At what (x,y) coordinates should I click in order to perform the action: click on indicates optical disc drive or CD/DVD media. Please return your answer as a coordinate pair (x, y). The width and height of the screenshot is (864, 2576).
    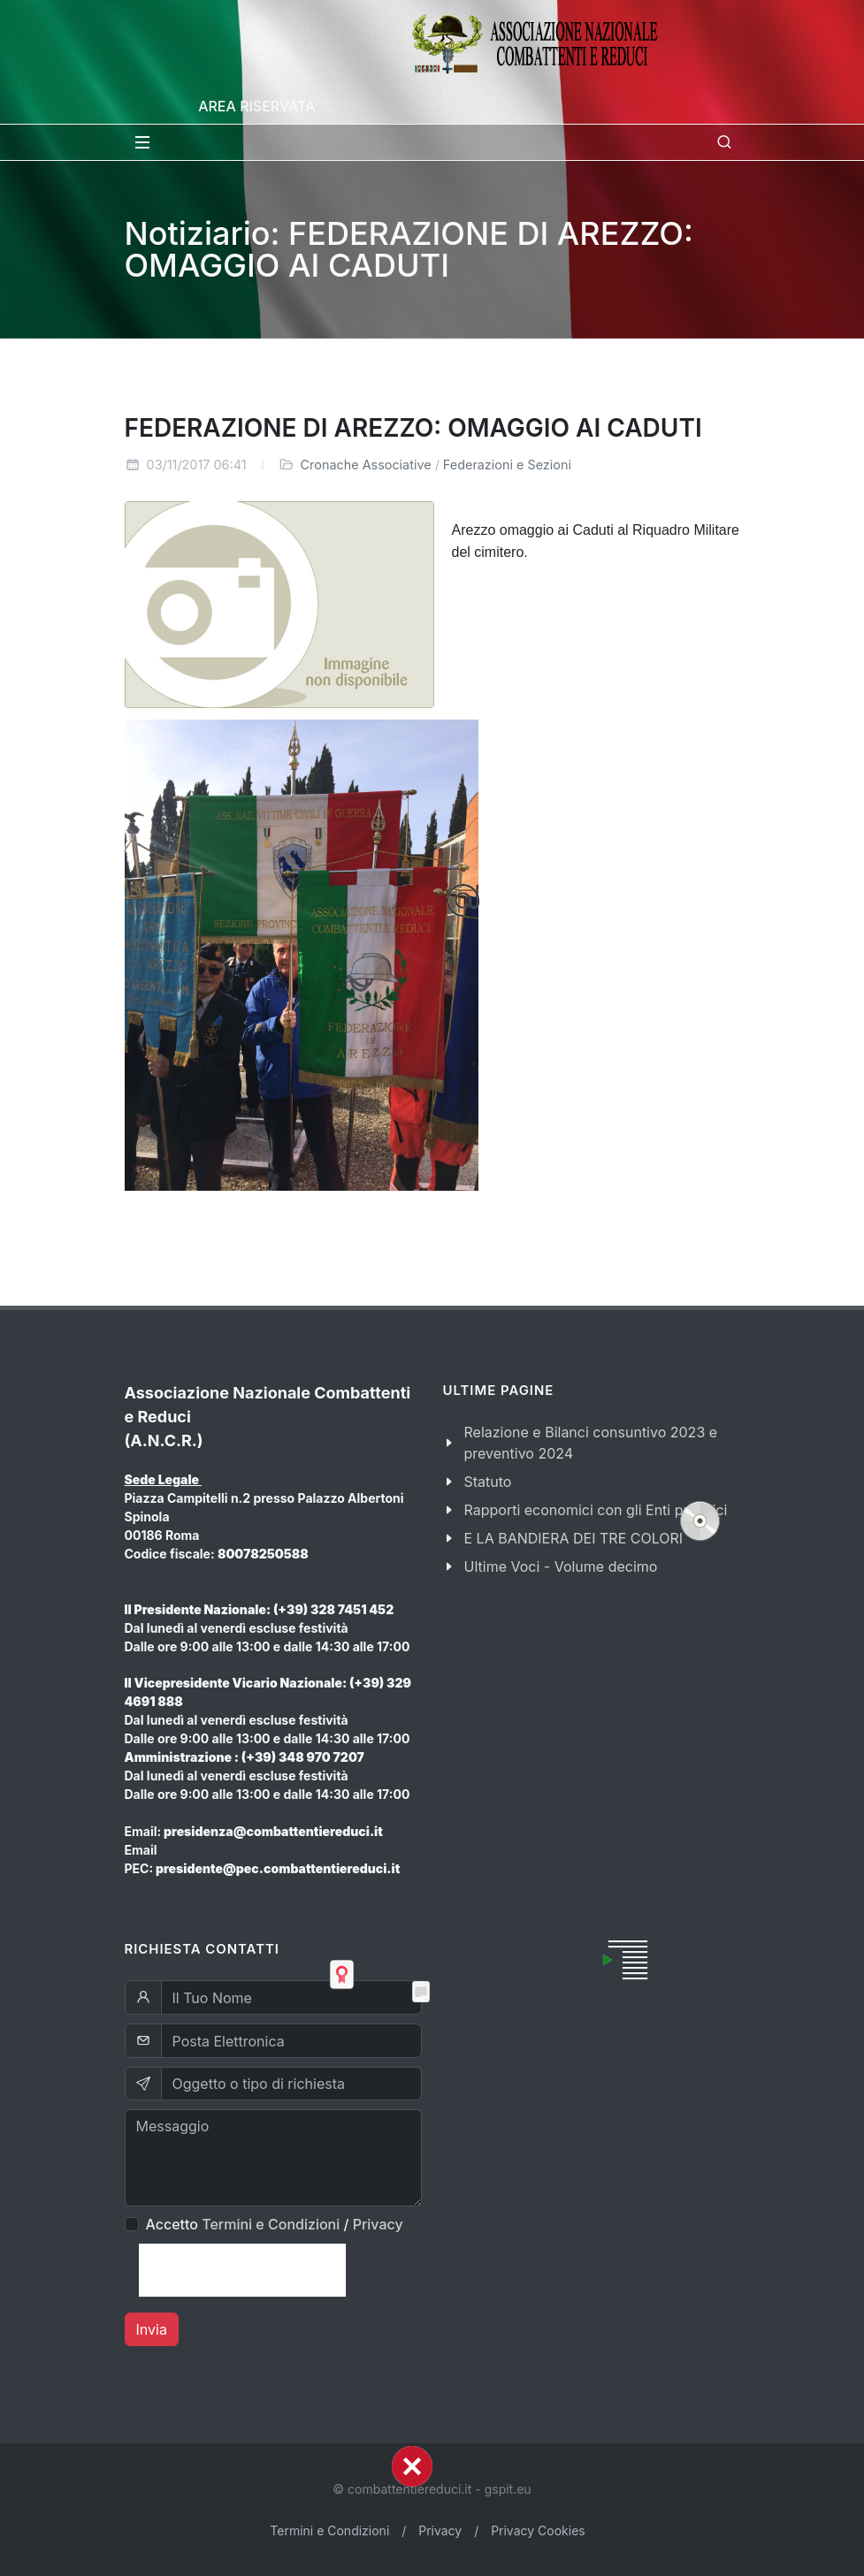
    Looking at the image, I should click on (700, 1520).